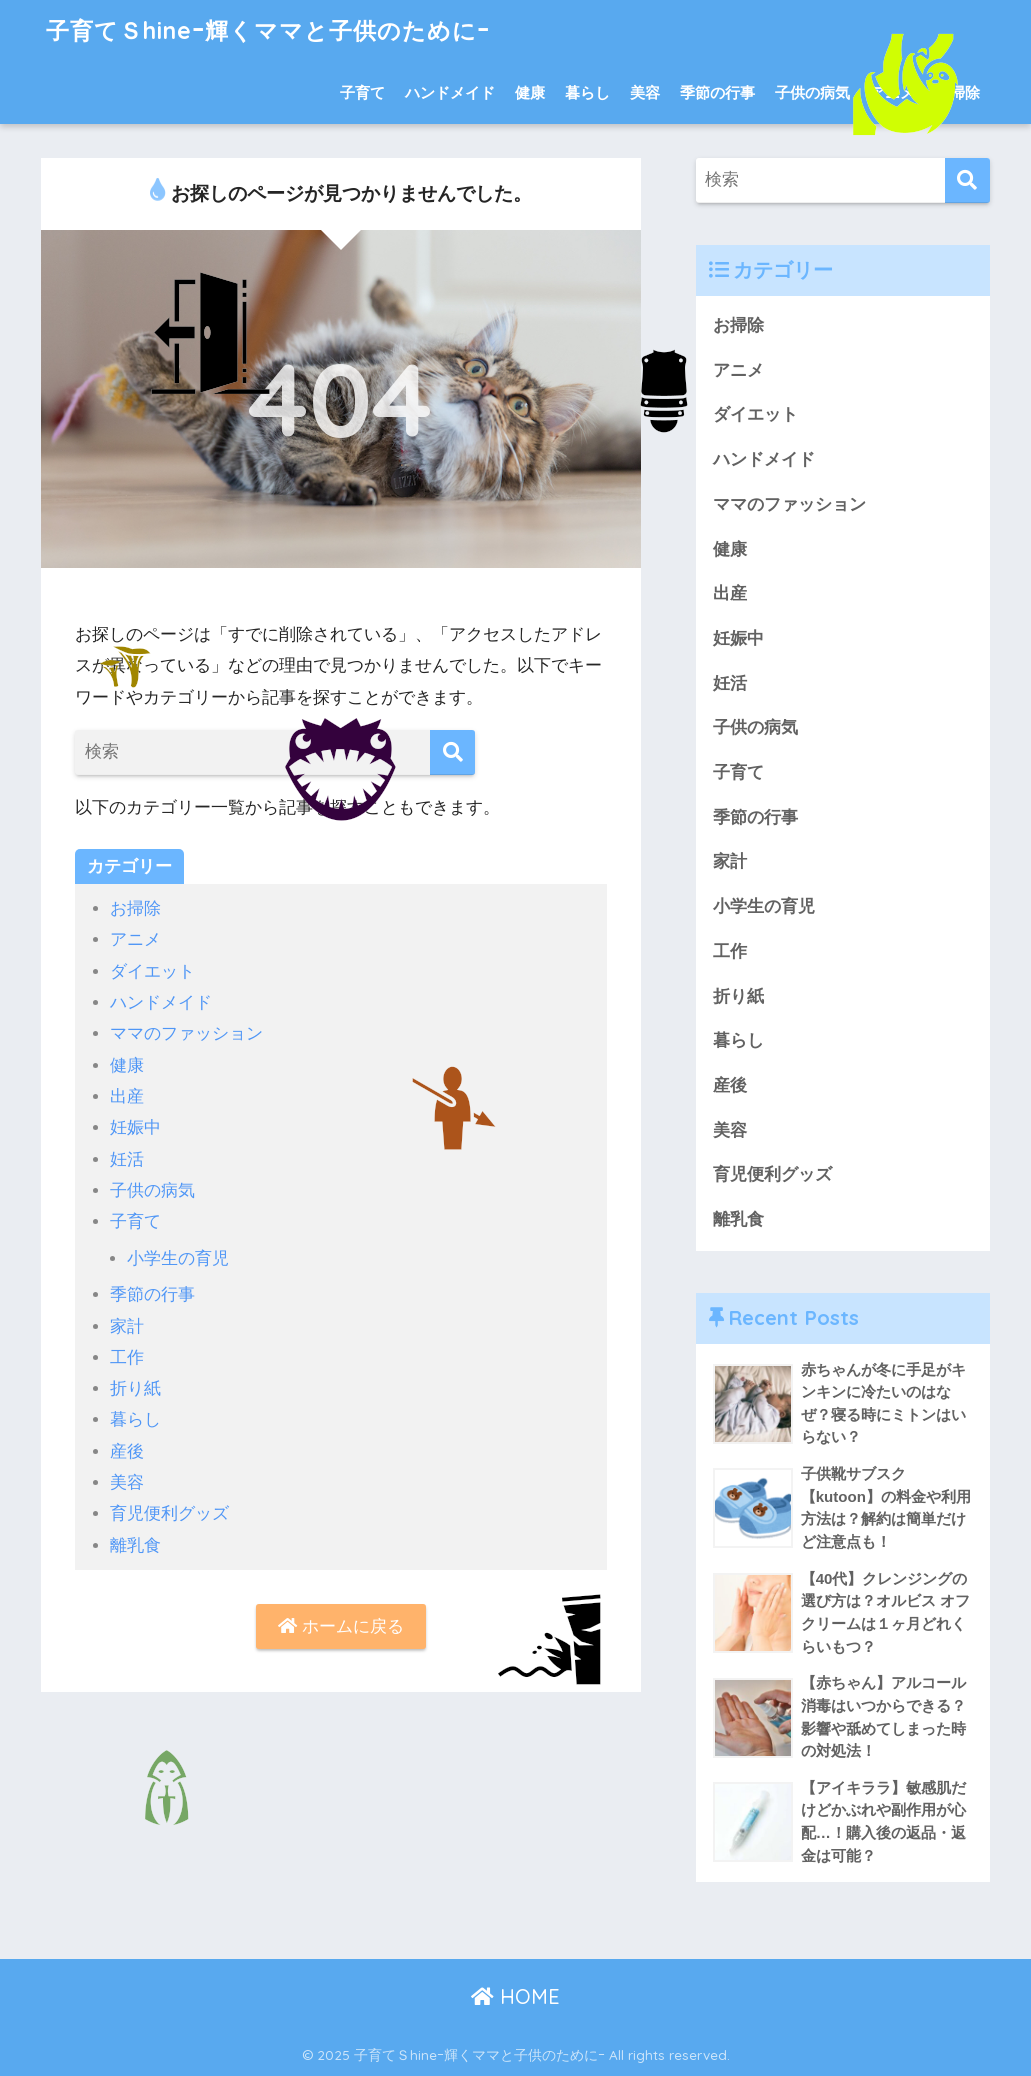 The height and width of the screenshot is (2076, 1031). I want to click on sloth character or mascot icon, so click(905, 84).